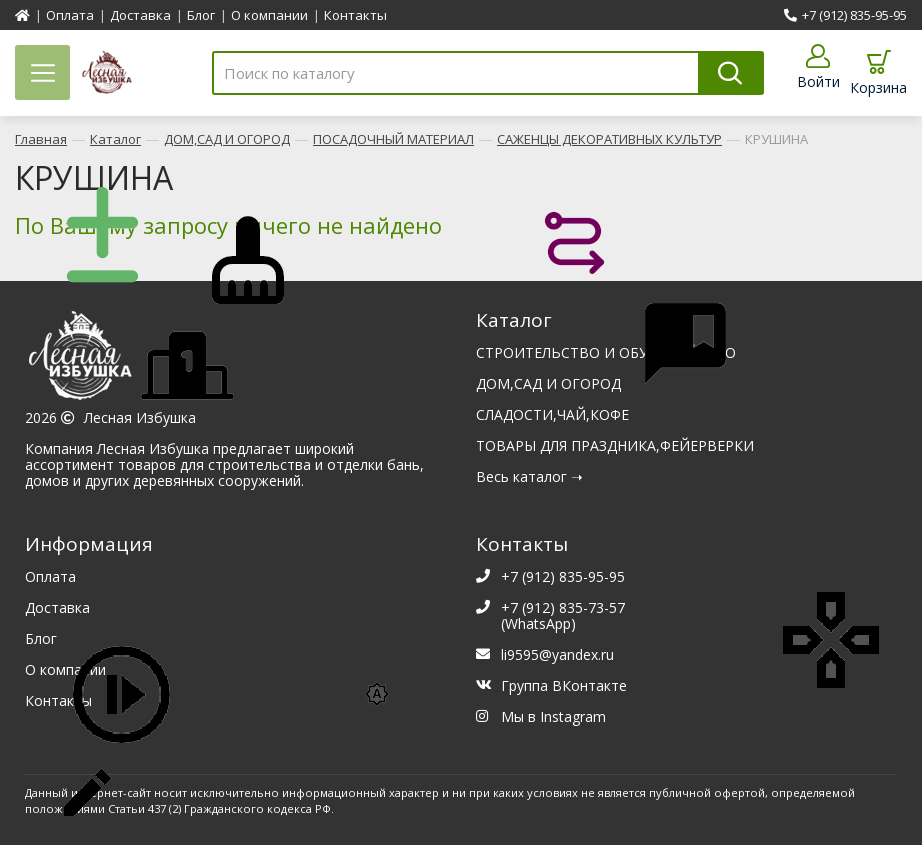 The image size is (922, 845). Describe the element at coordinates (574, 241) in the screenshot. I see `indicates an s-turn right in navigation directions` at that location.